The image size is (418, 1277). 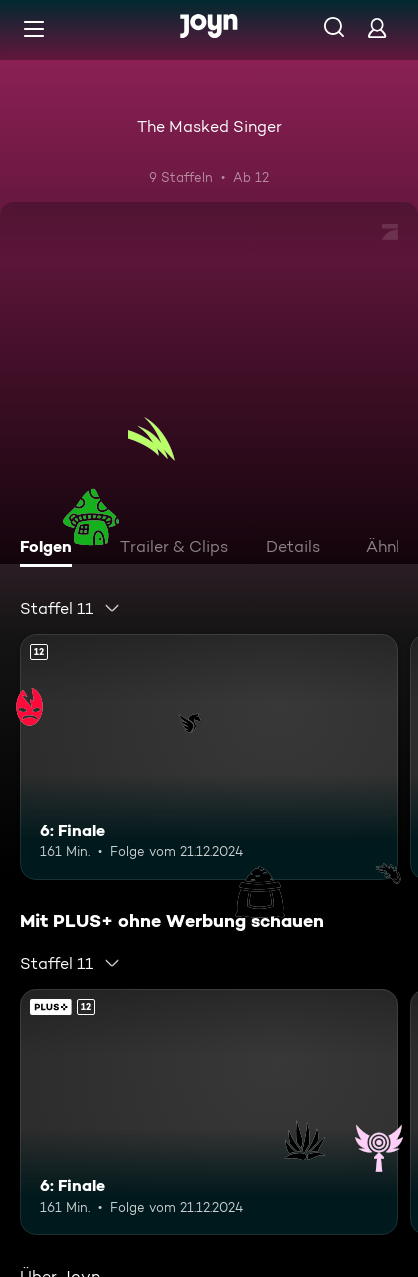 What do you see at coordinates (151, 440) in the screenshot?
I see `indicates wind or air movement effect` at bounding box center [151, 440].